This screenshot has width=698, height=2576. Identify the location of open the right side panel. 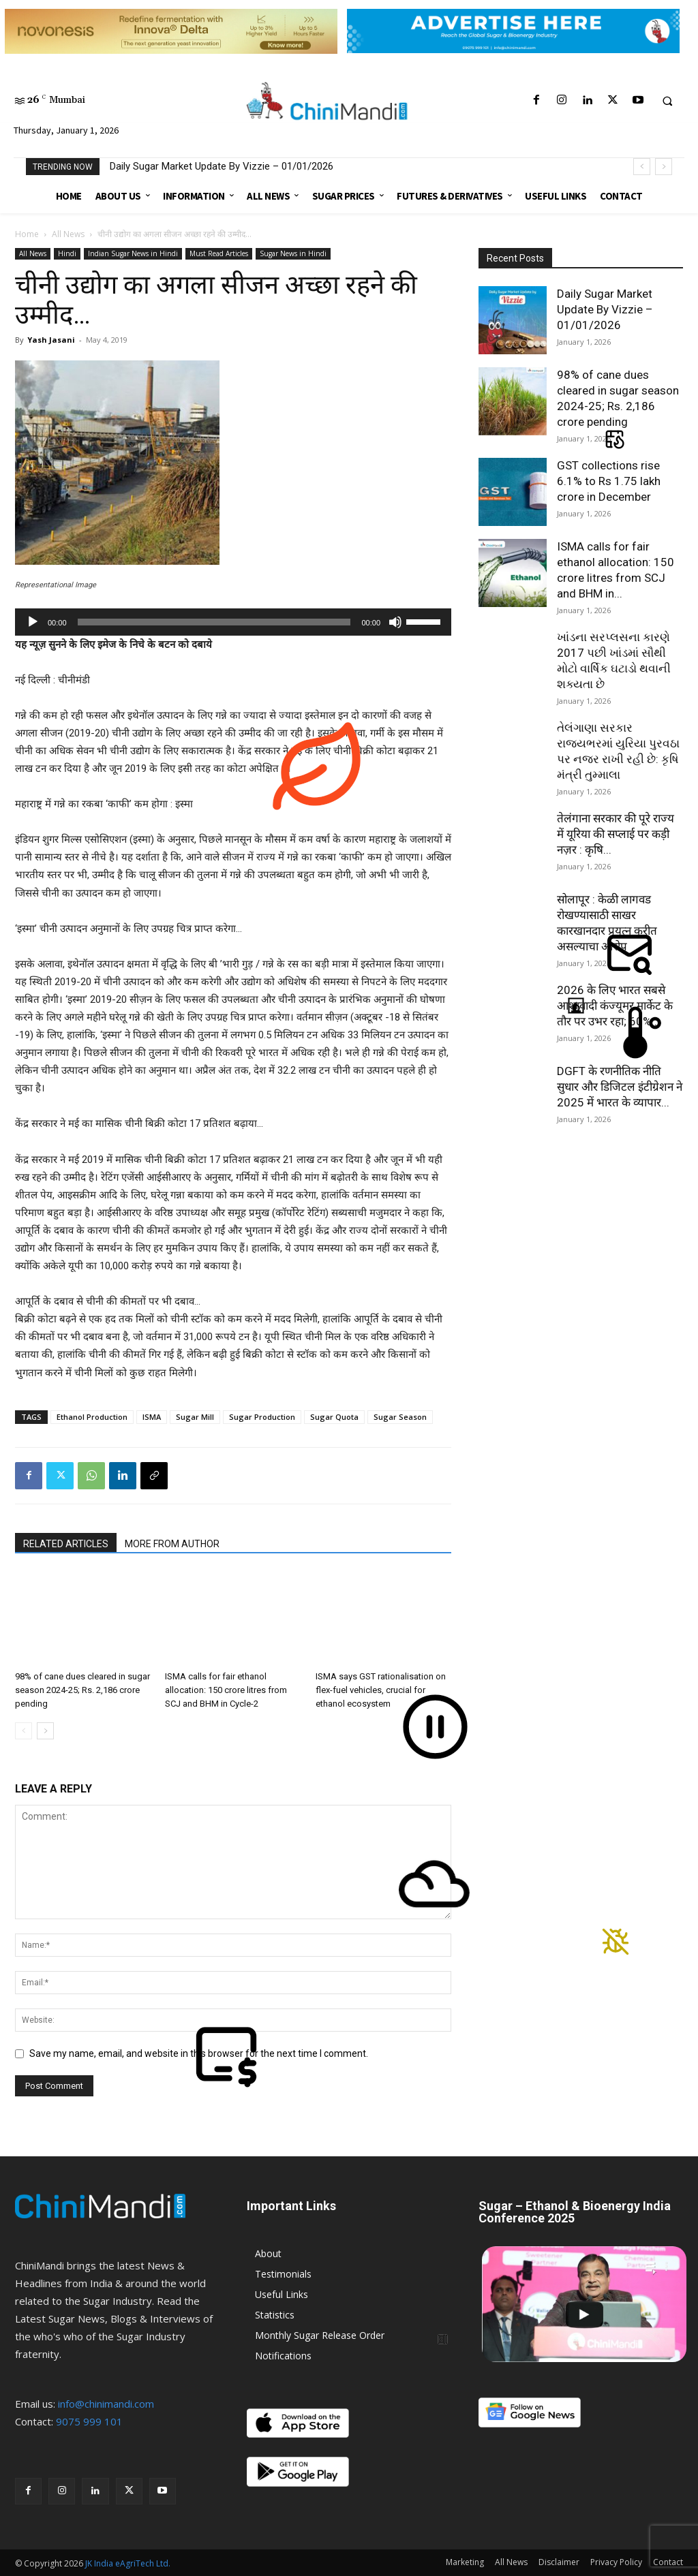
(442, 2339).